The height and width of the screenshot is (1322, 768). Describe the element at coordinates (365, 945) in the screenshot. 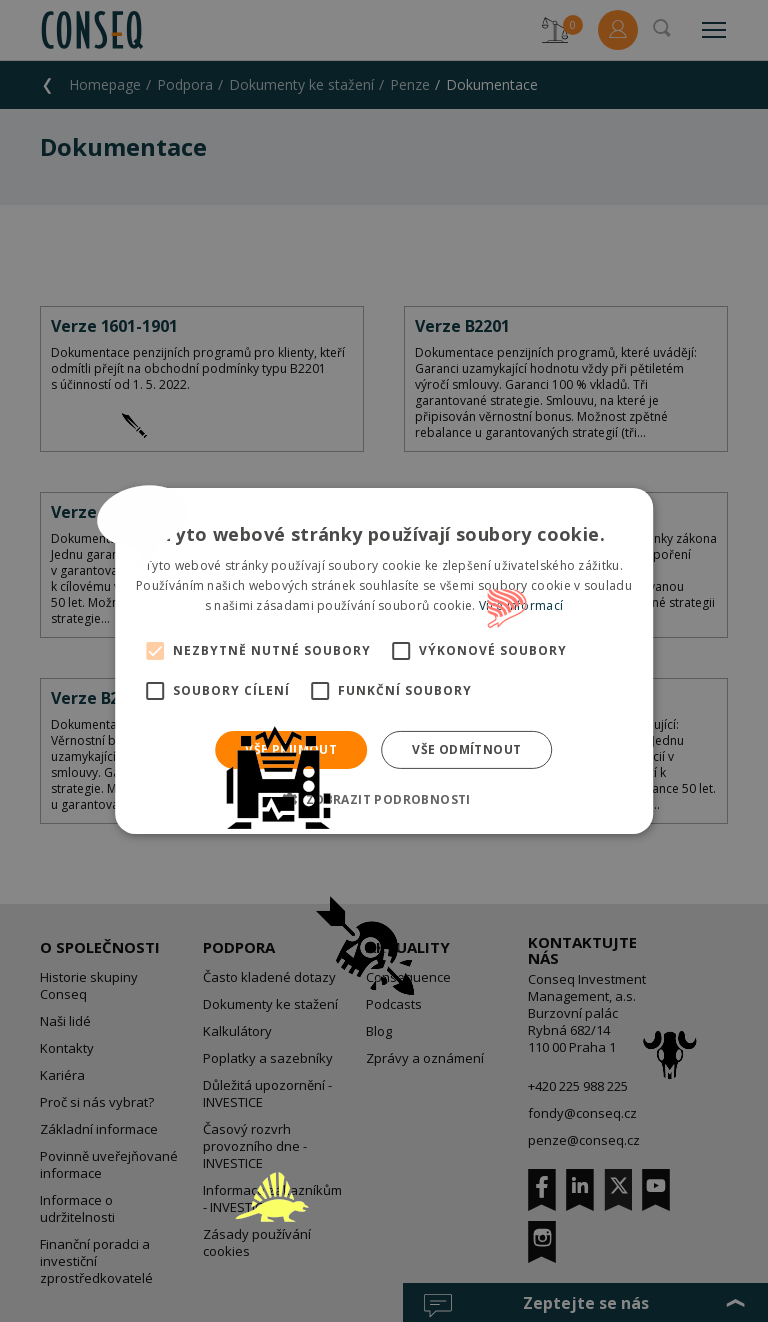

I see `skull pierced by arrow achievement or trophy` at that location.